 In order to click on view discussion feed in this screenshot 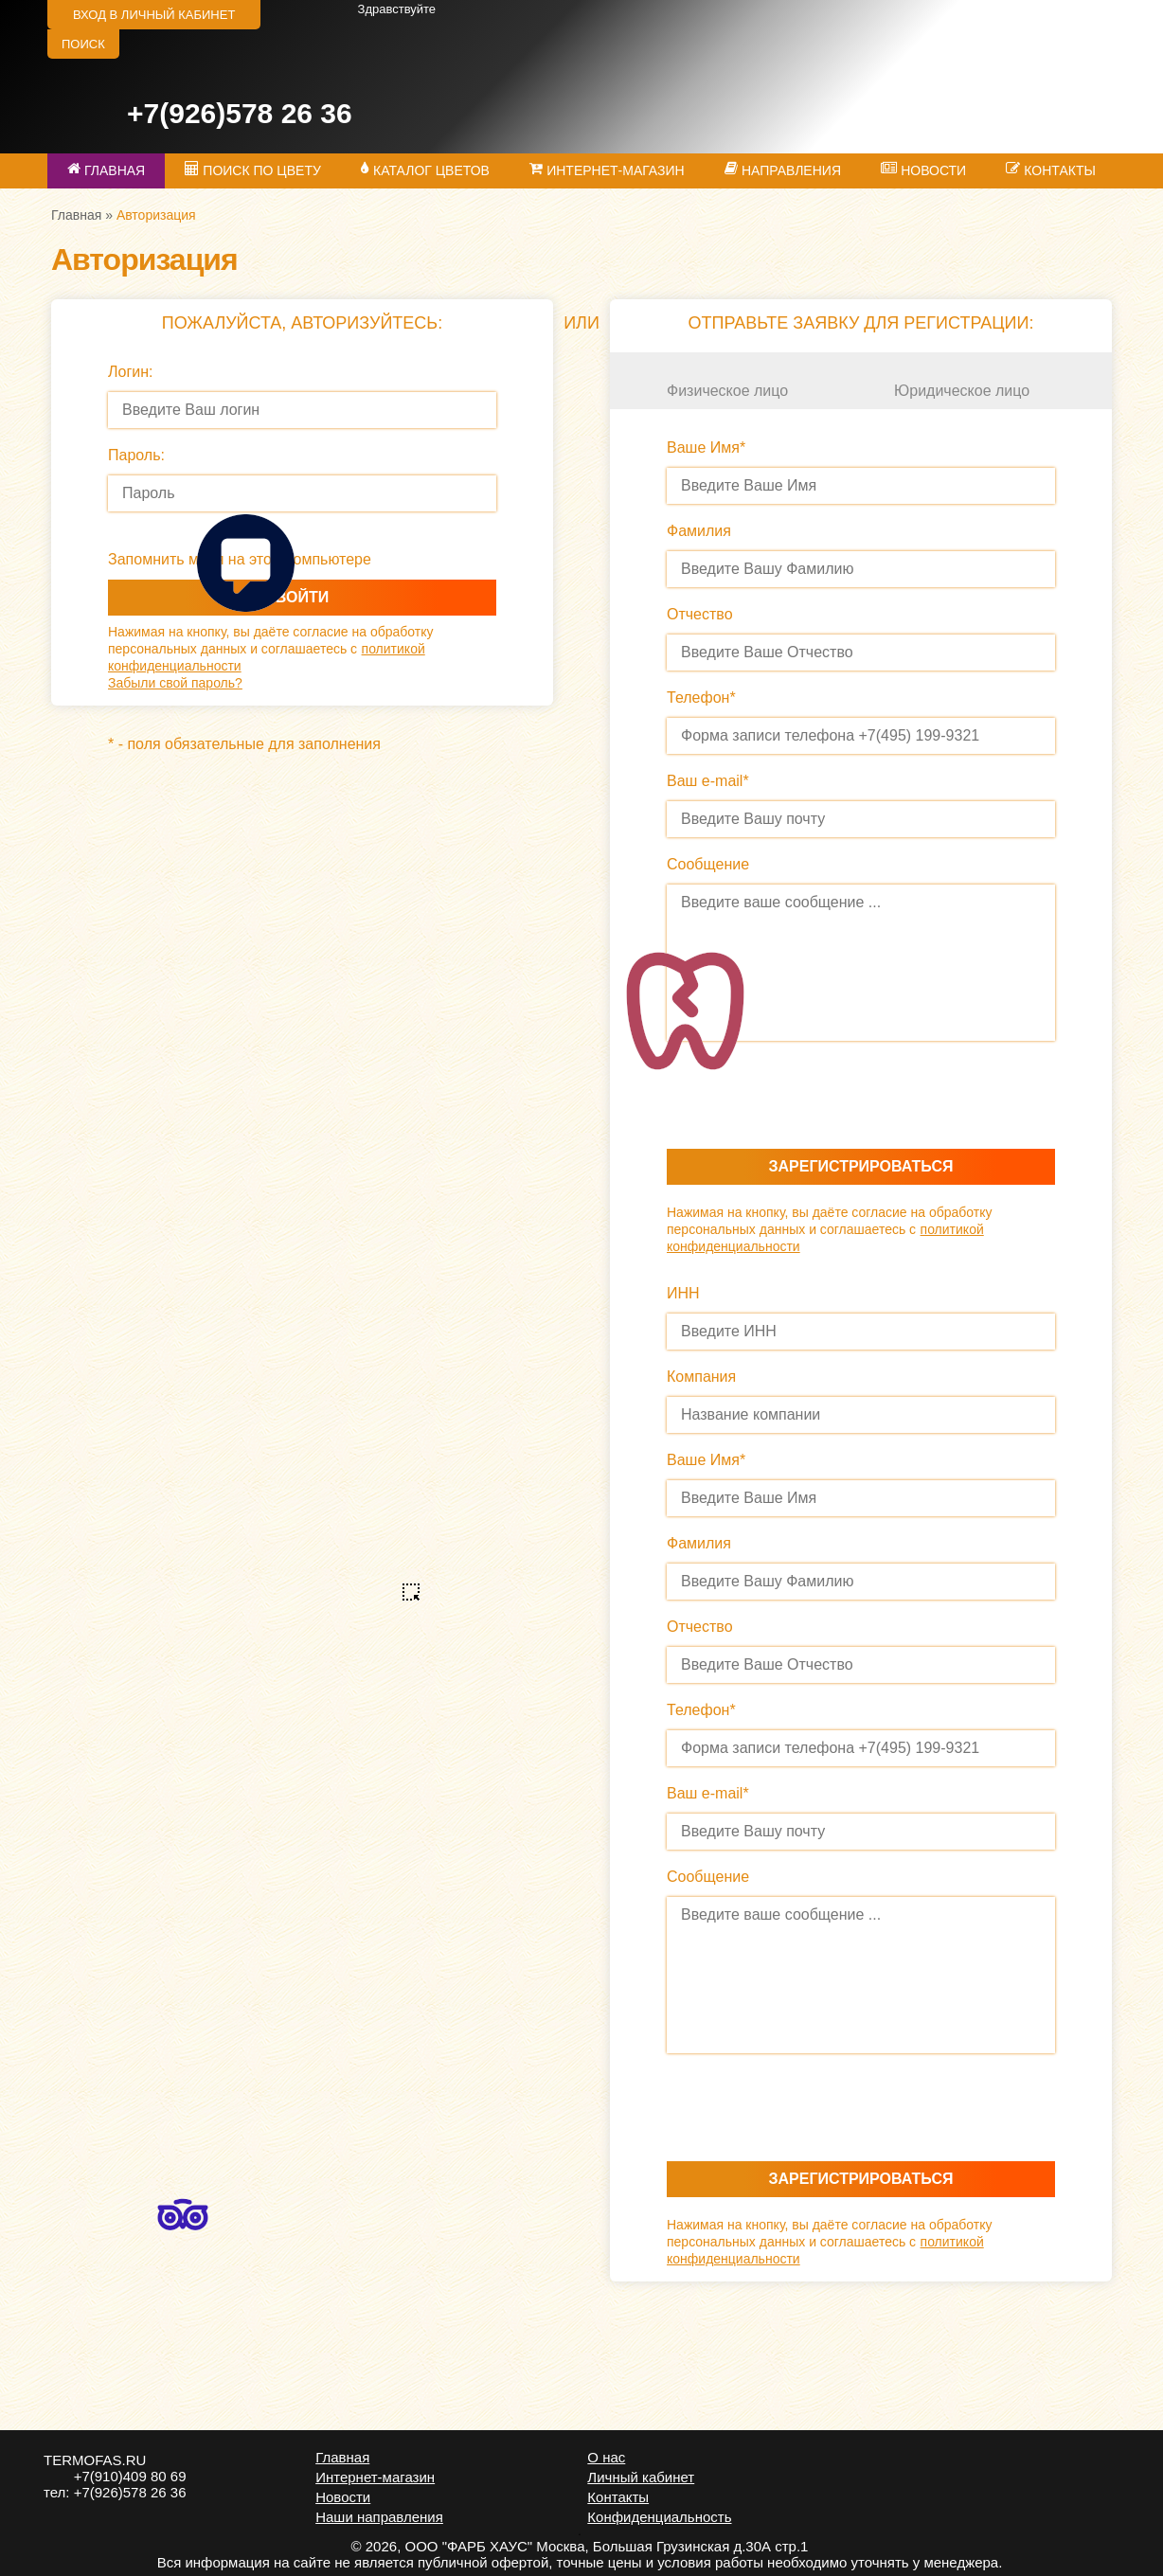, I will do `click(245, 563)`.